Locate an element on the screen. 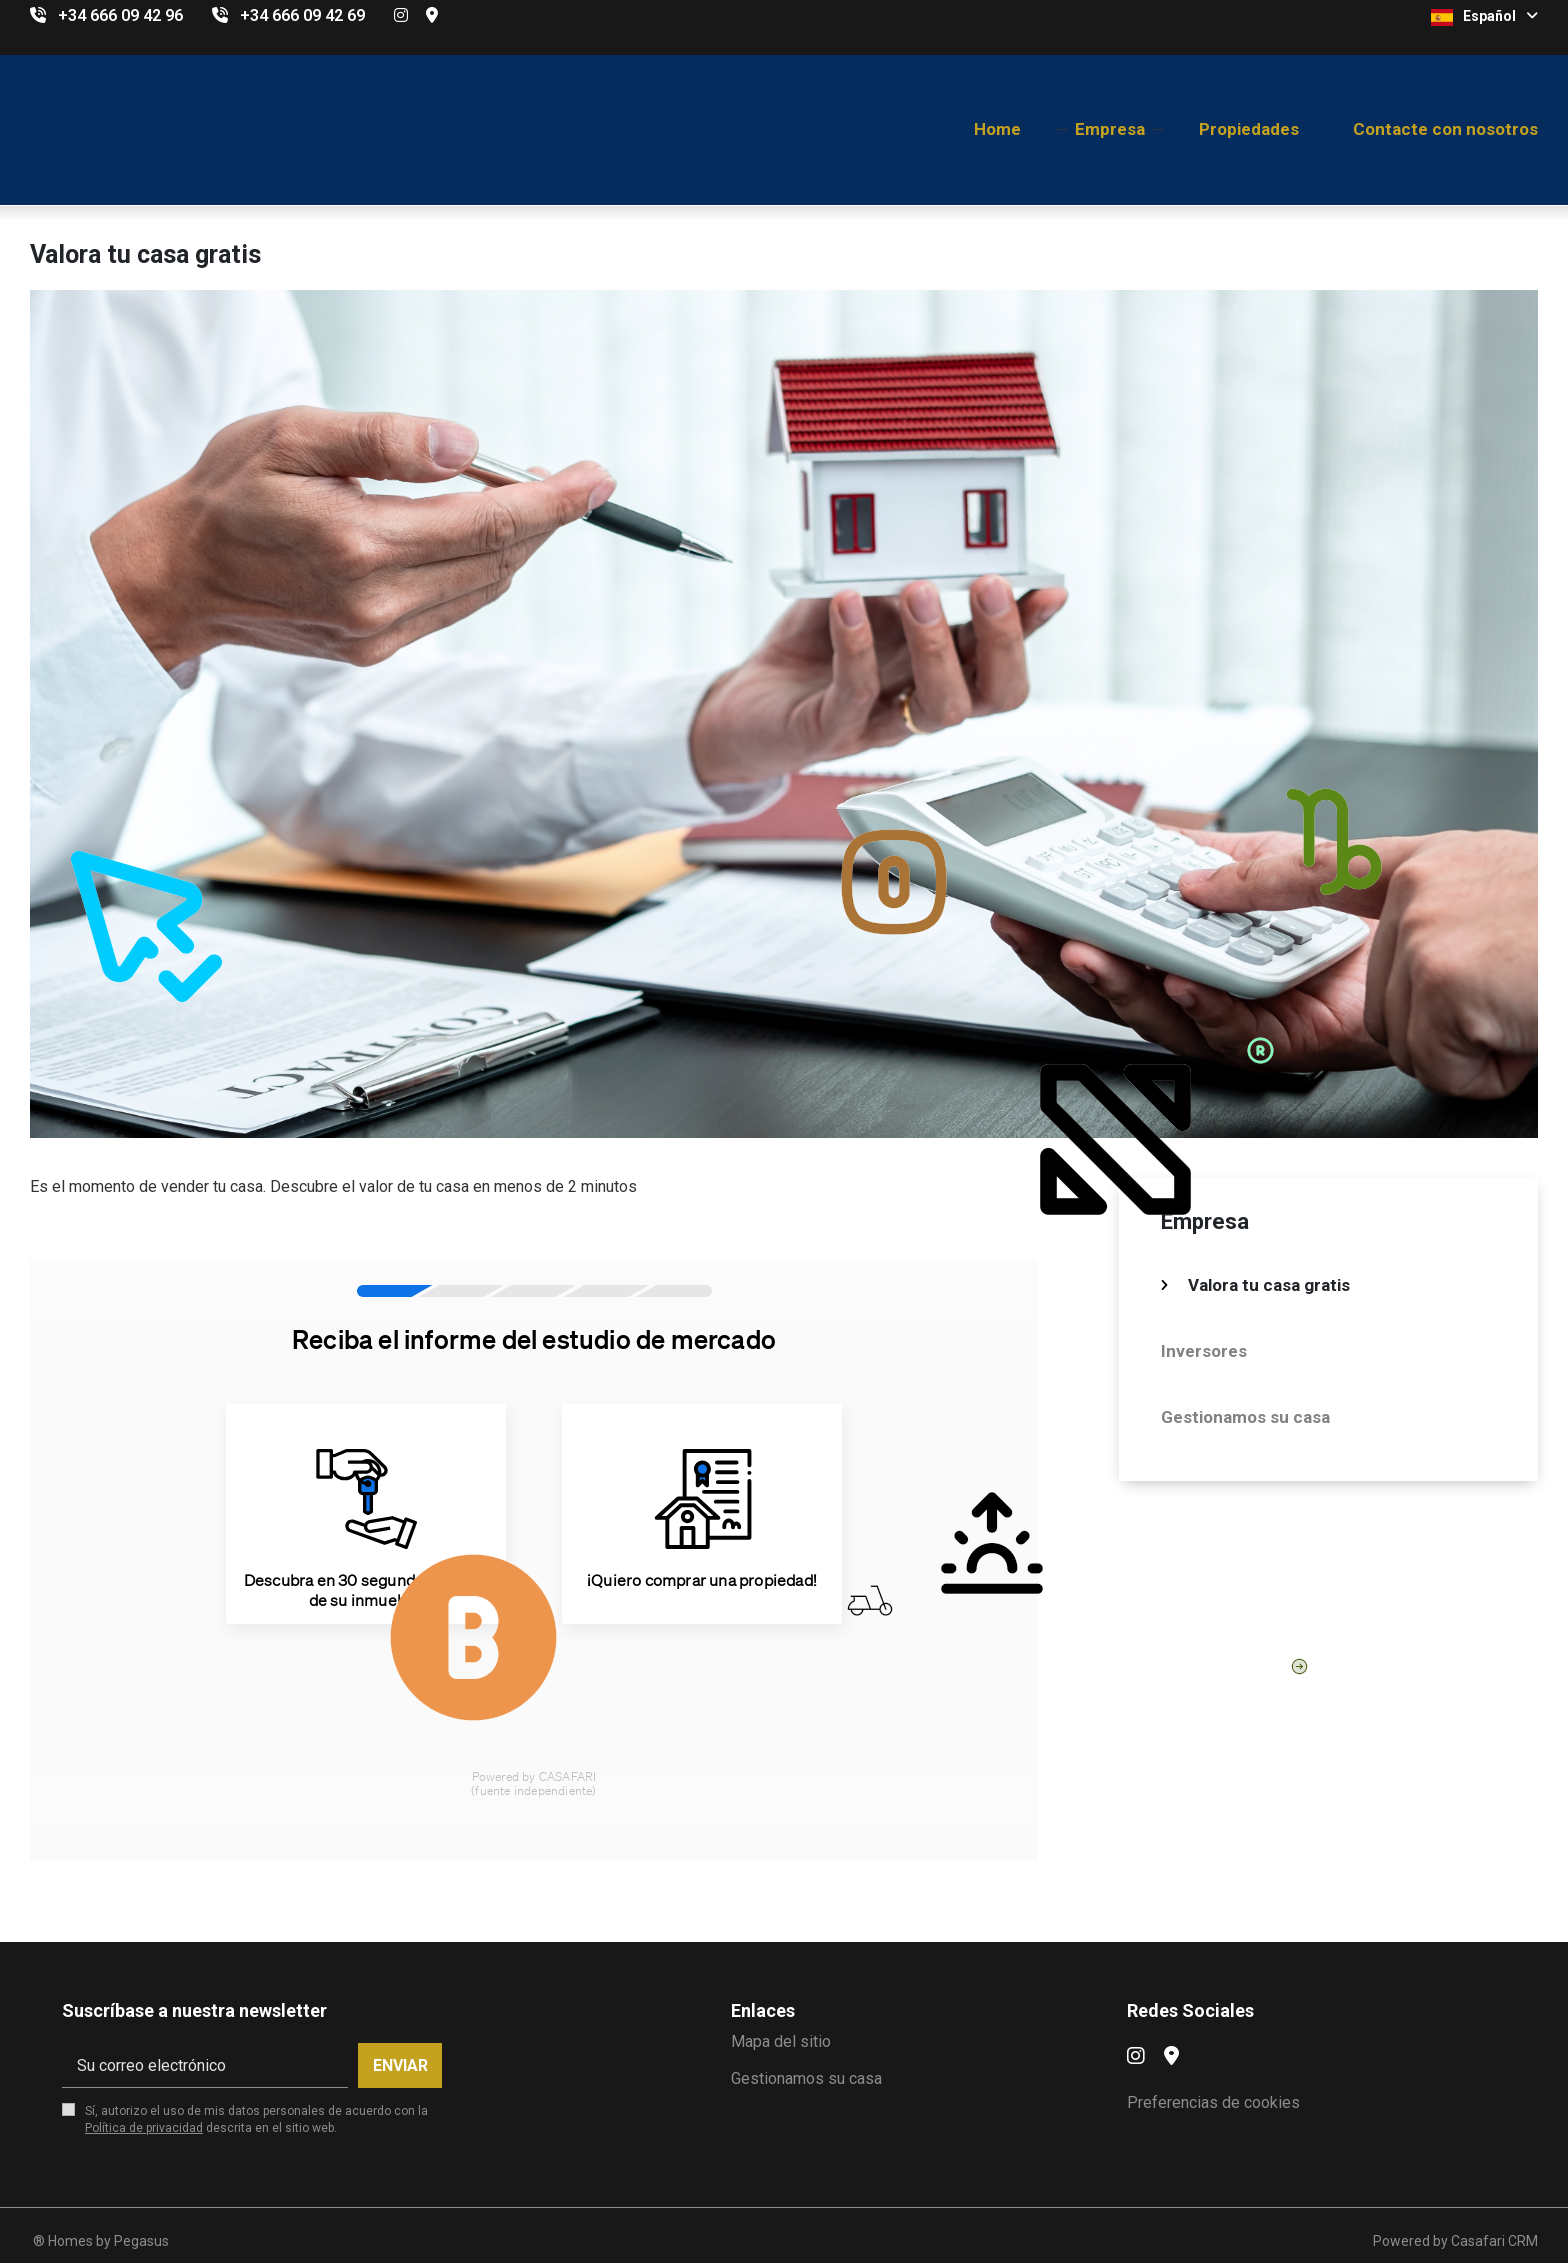  indicates a registered trademark is located at coordinates (1260, 1050).